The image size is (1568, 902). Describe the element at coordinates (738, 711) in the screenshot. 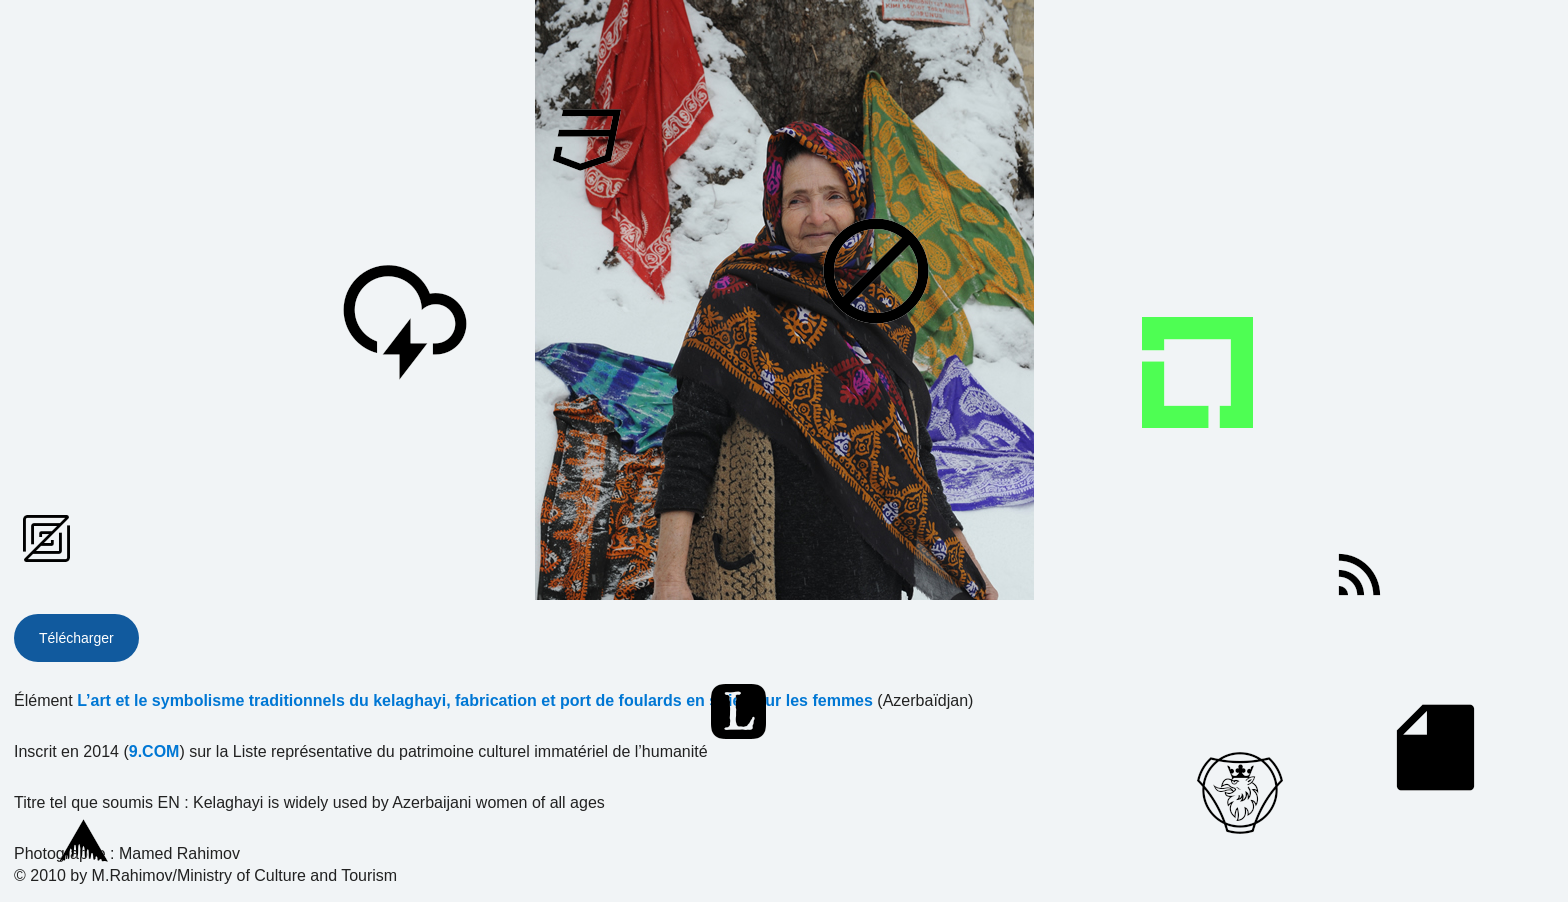

I see `open LibraryThing app` at that location.